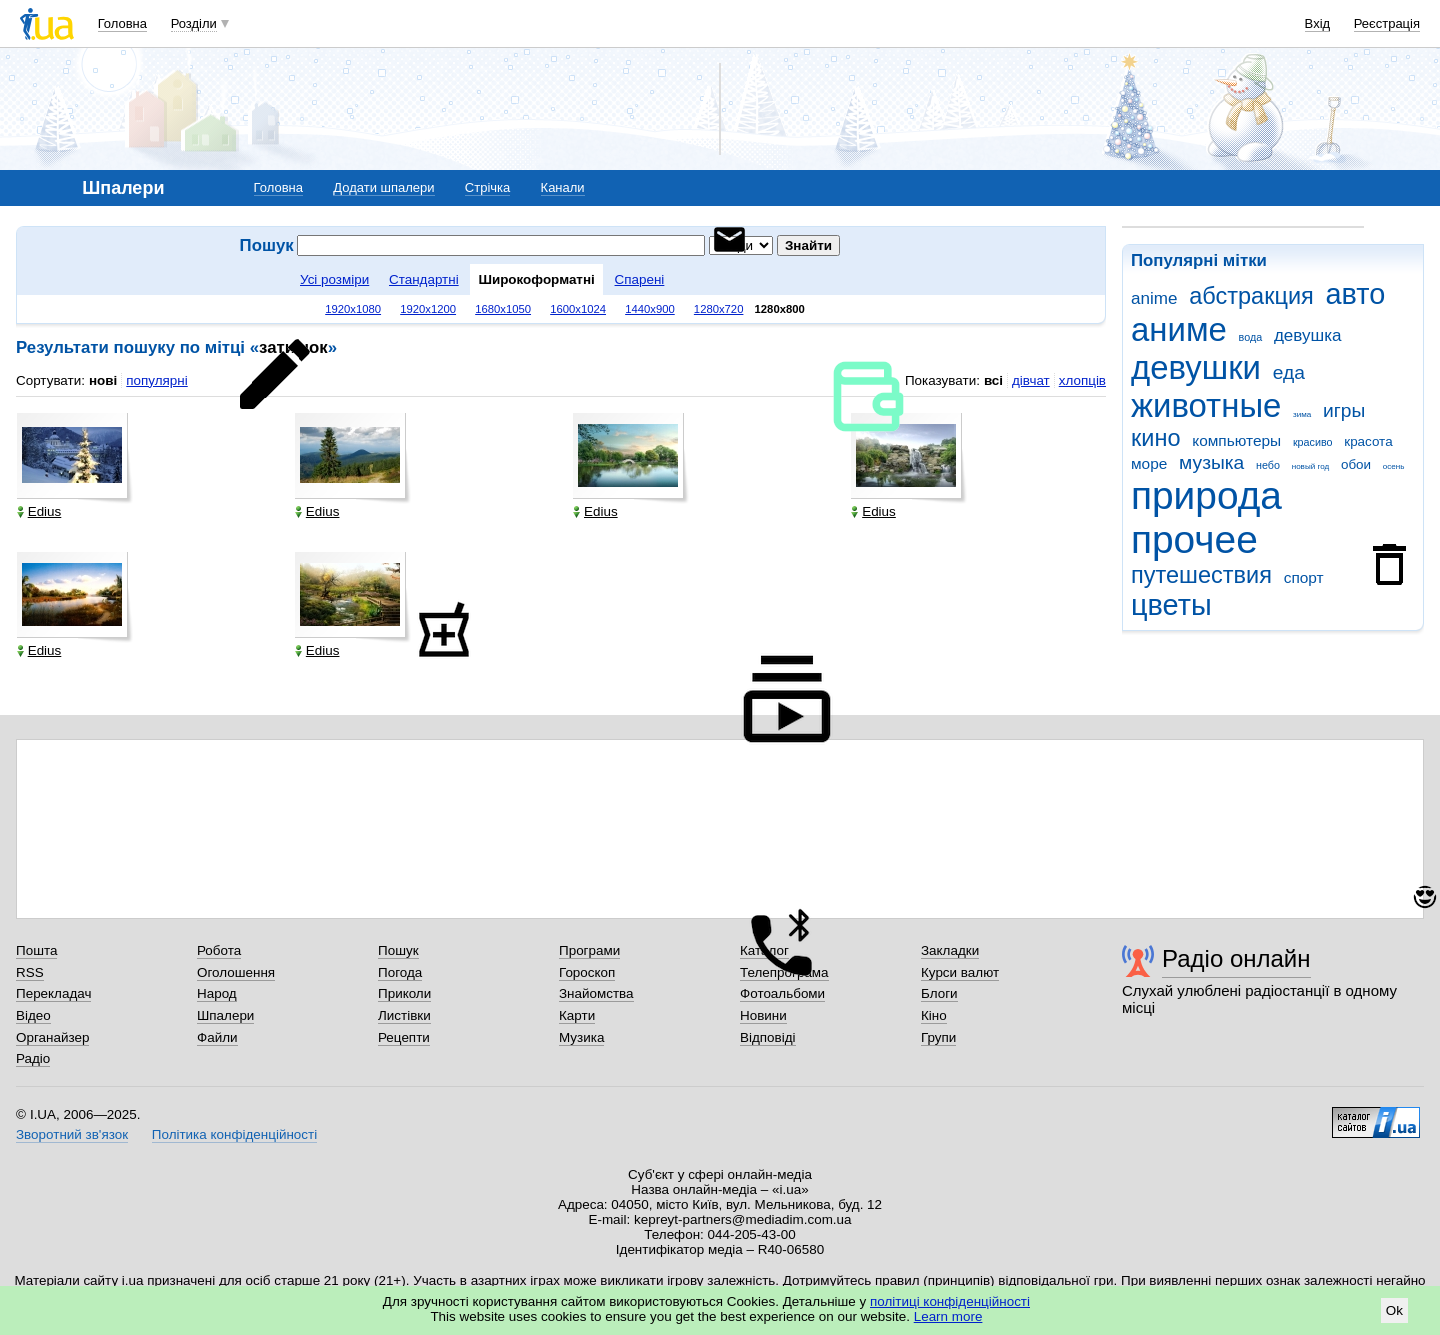  Describe the element at coordinates (275, 374) in the screenshot. I see `create or compose new content` at that location.